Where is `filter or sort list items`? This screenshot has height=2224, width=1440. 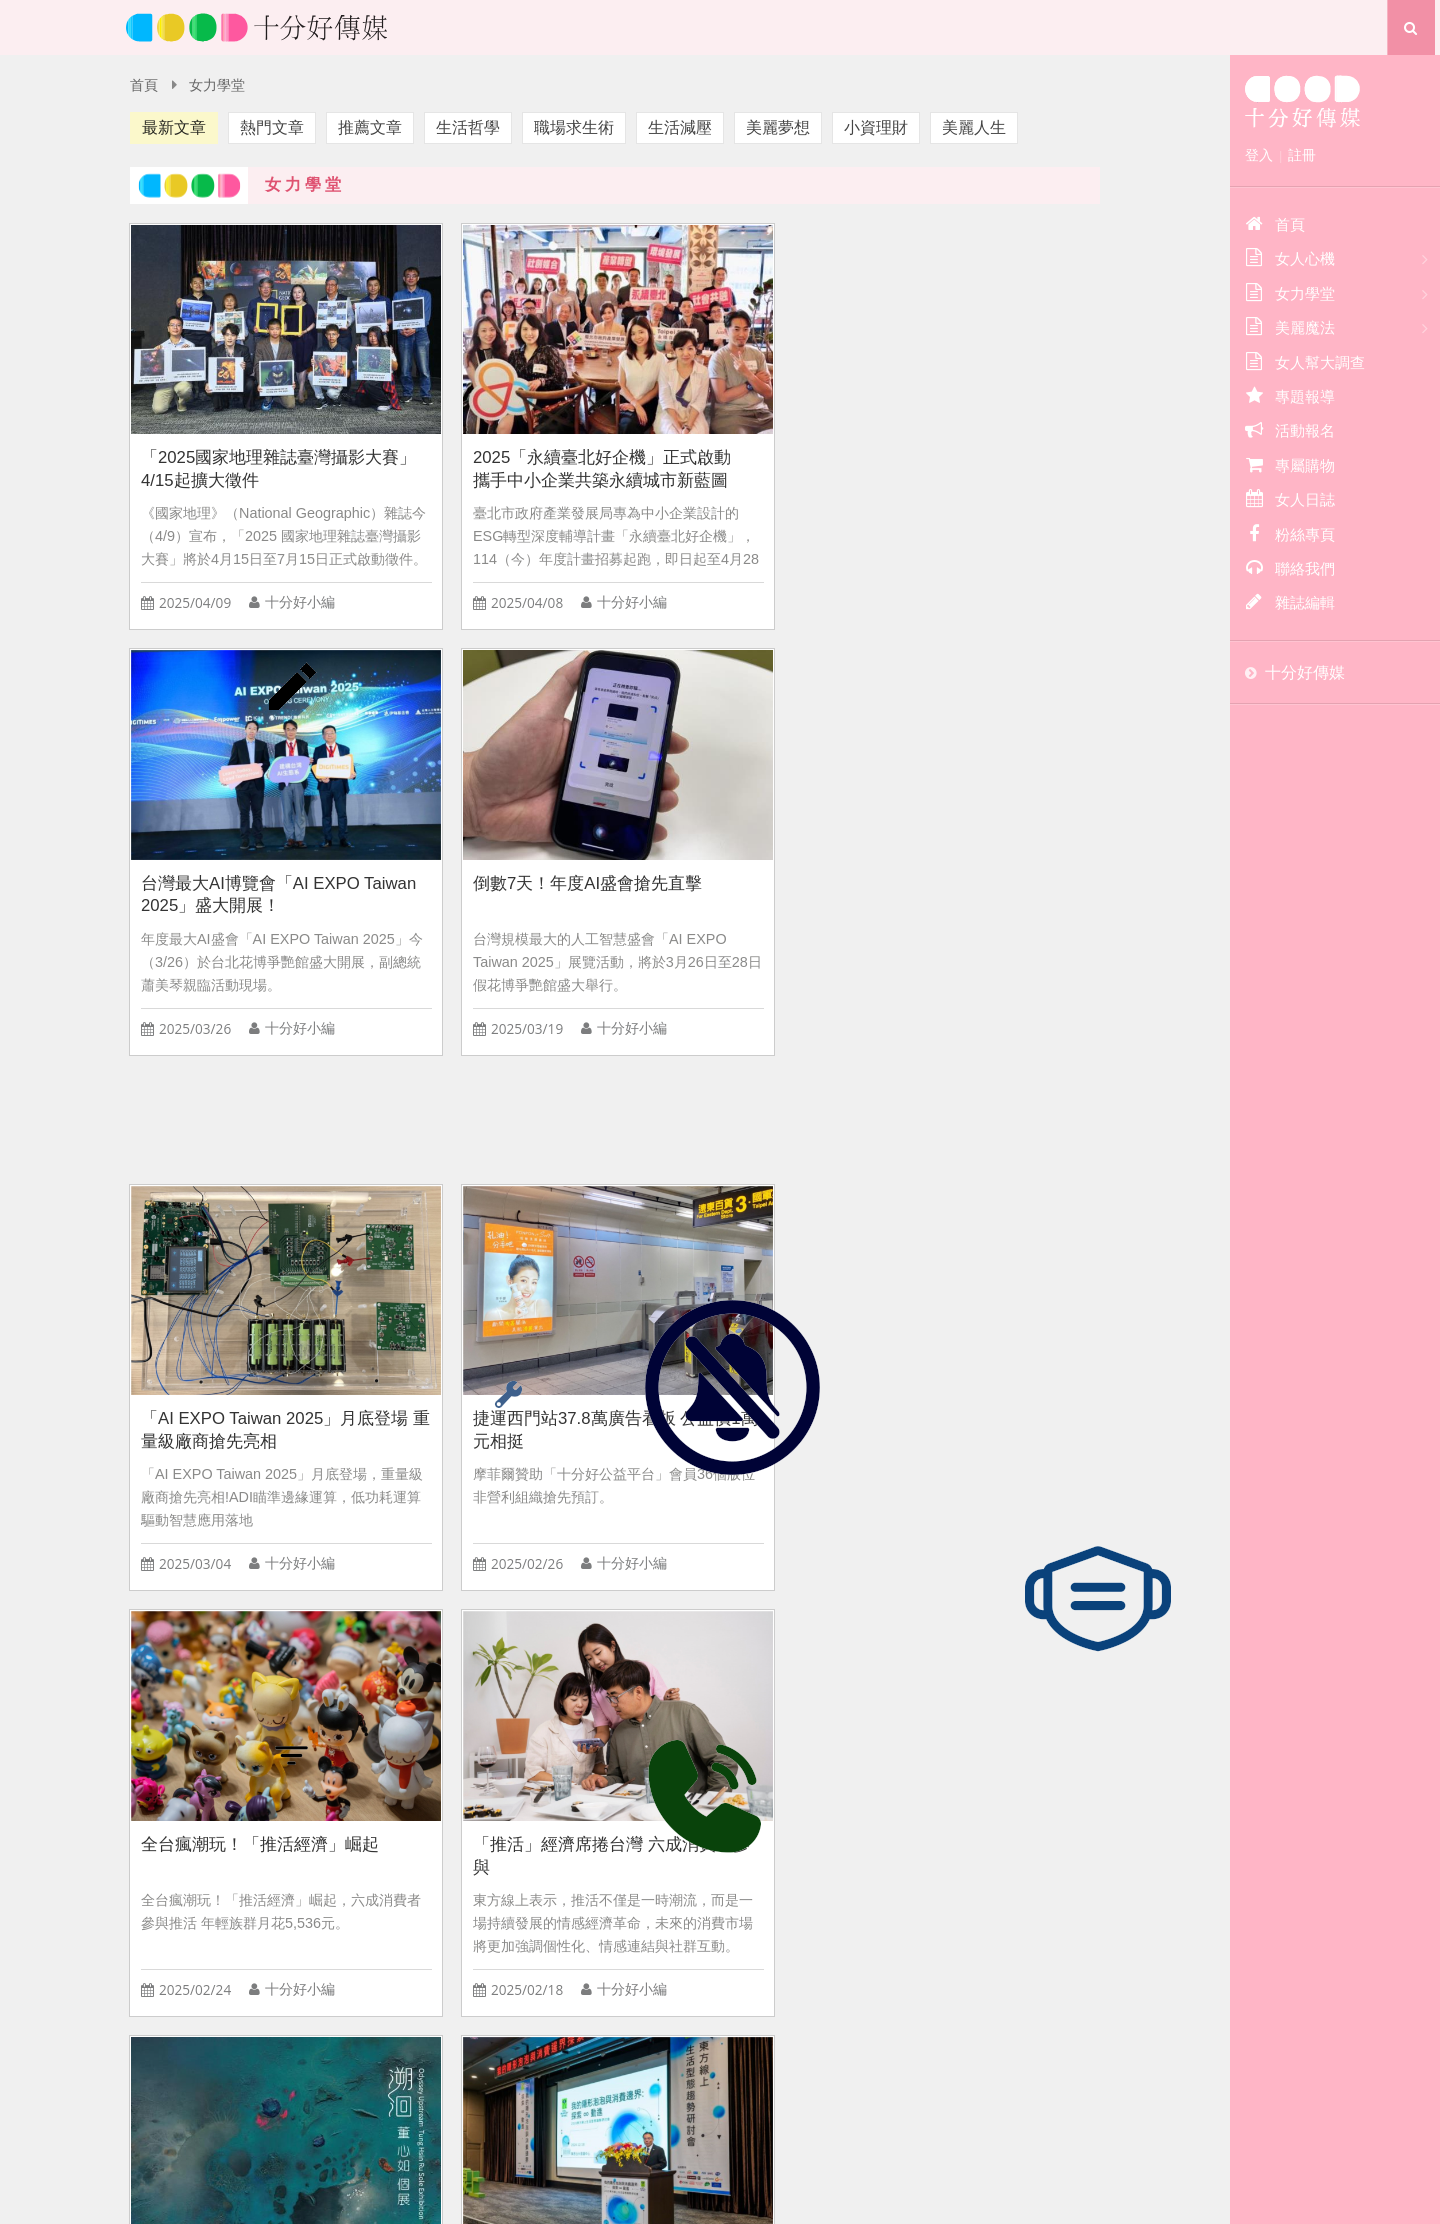
filter or sort list items is located at coordinates (291, 1755).